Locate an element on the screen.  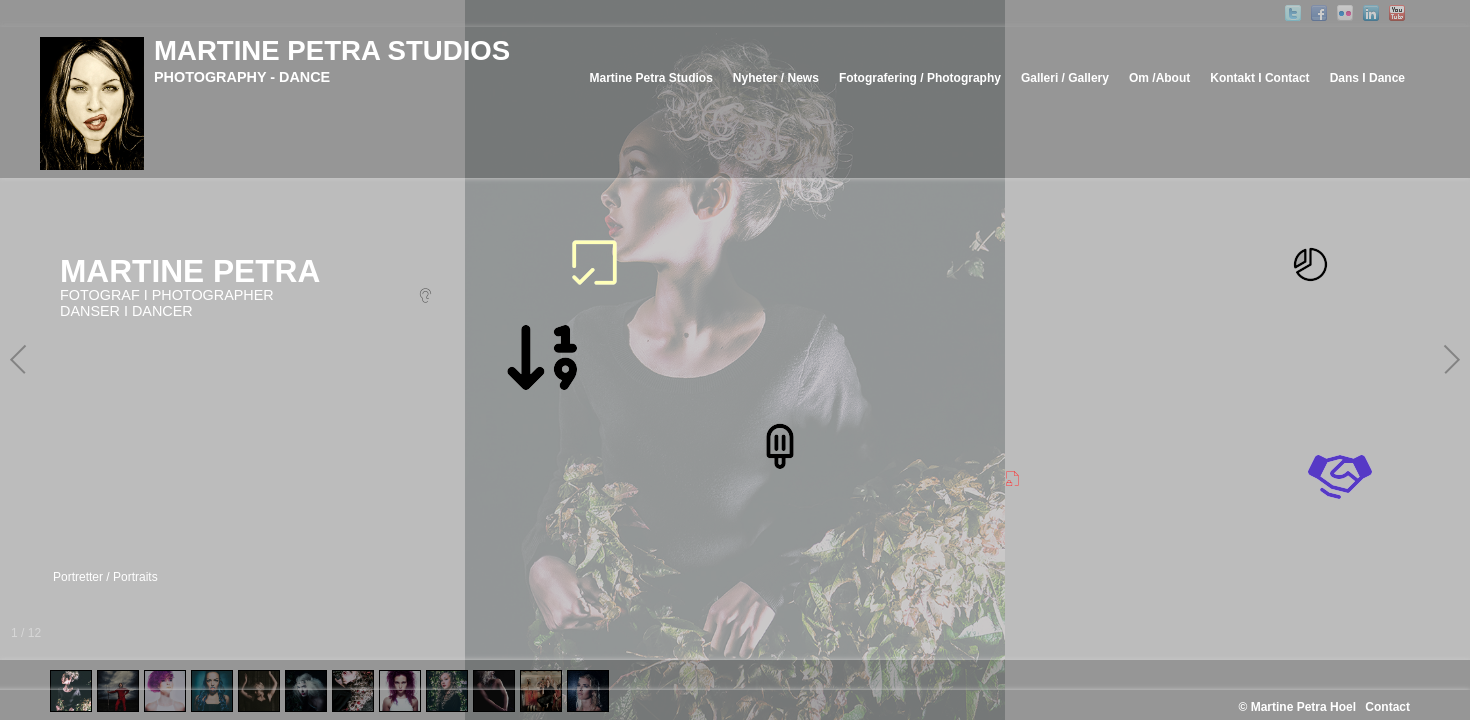
access a password-protected file is located at coordinates (1012, 478).